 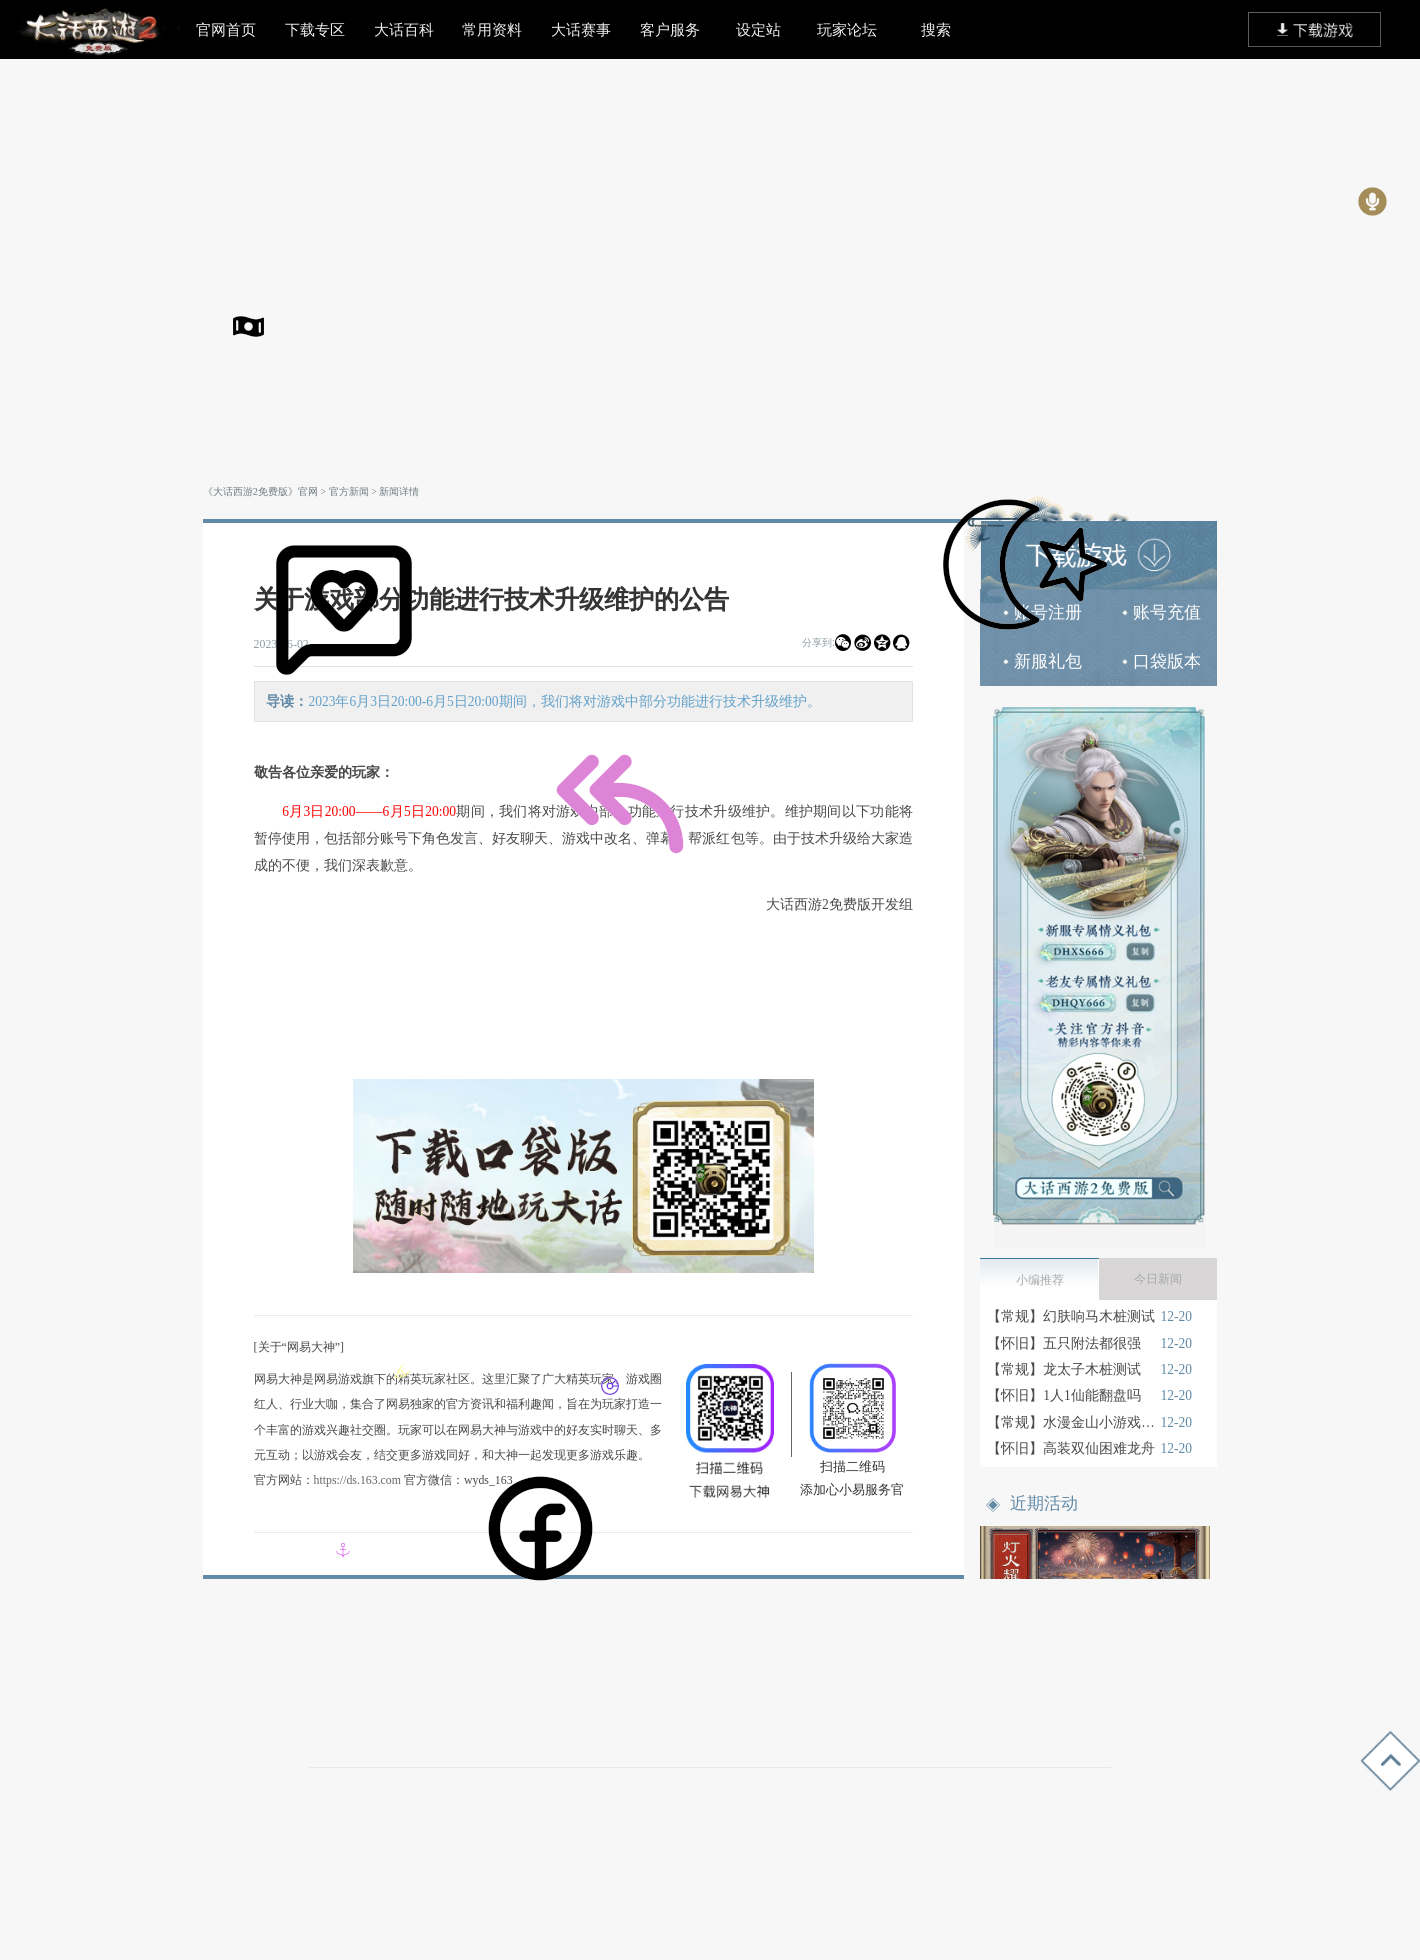 I want to click on play or access music library, so click(x=610, y=1386).